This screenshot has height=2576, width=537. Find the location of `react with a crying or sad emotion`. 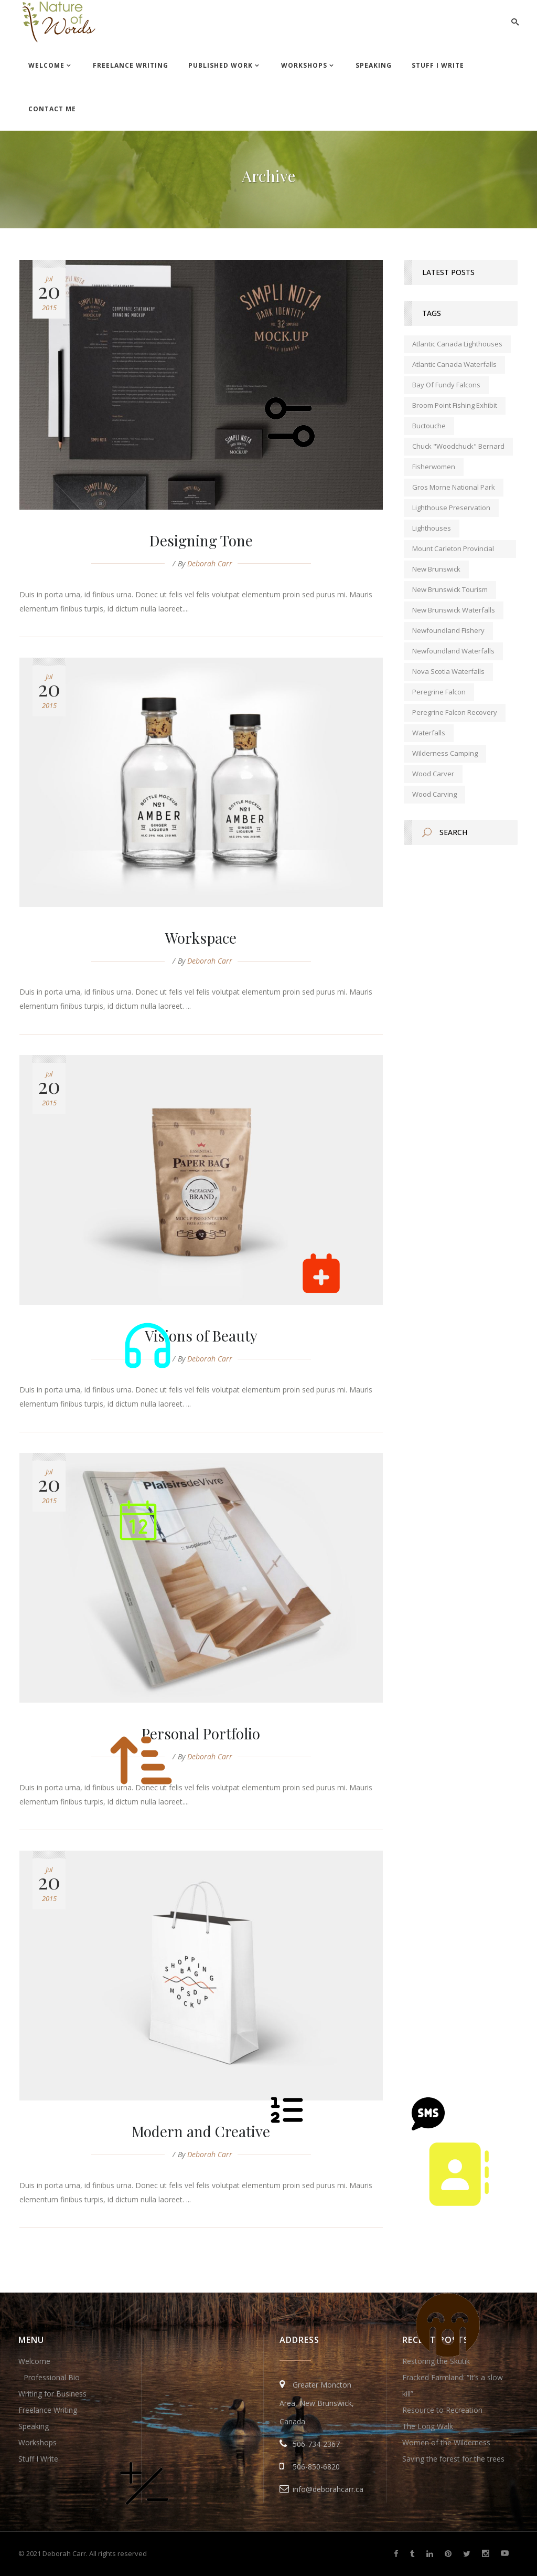

react with a crying or sad emotion is located at coordinates (448, 2325).